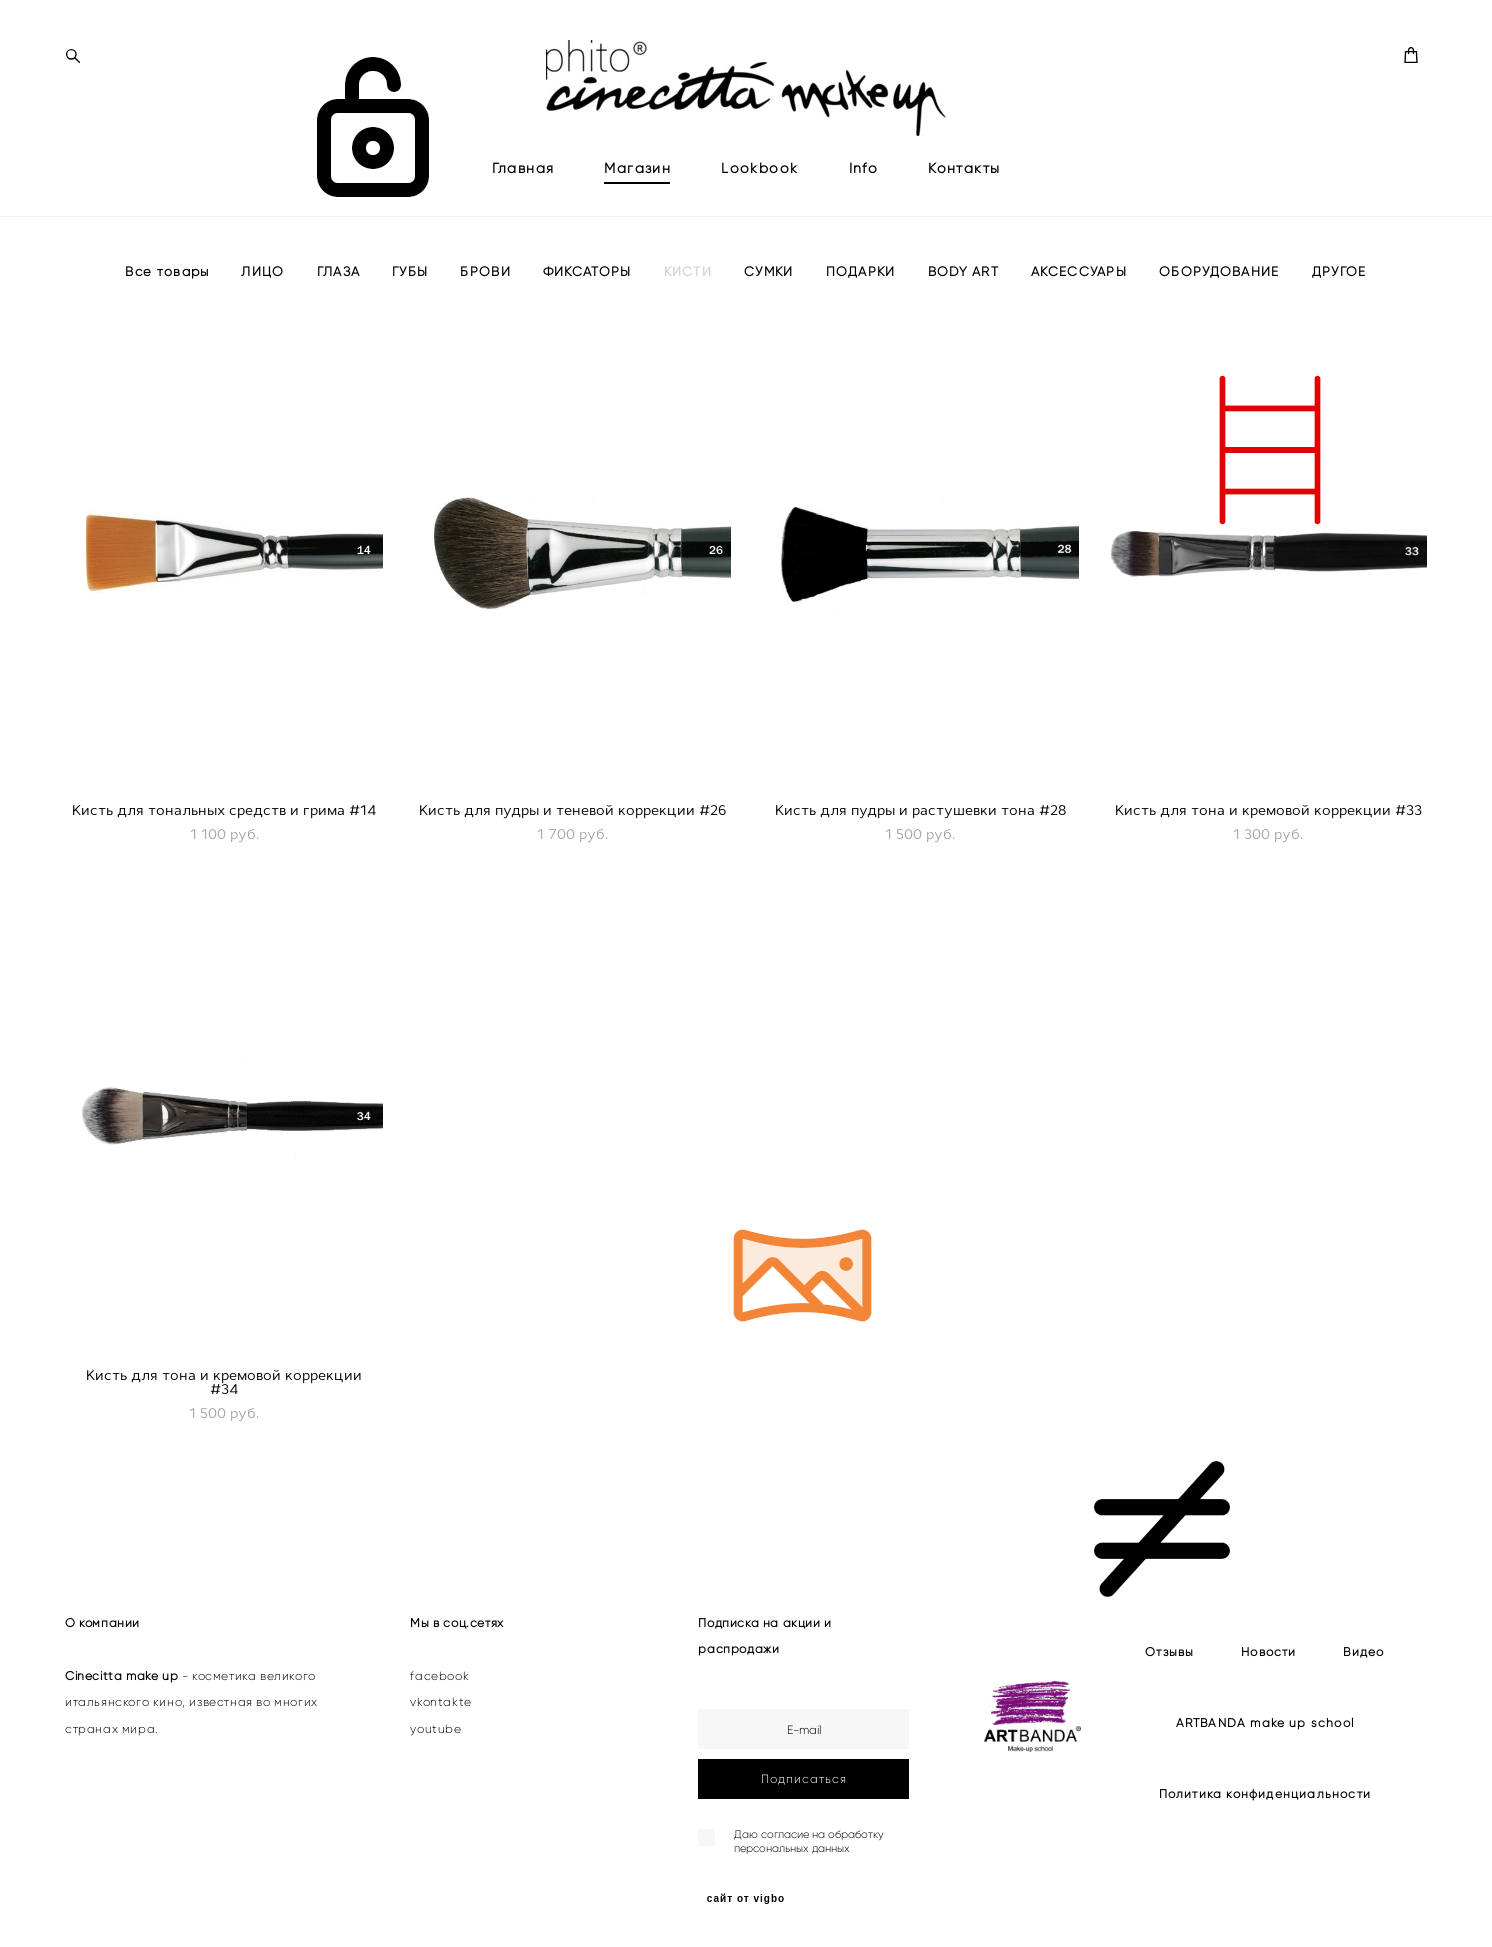  Describe the element at coordinates (802, 1275) in the screenshot. I see `view panorama or wide-angle photos` at that location.